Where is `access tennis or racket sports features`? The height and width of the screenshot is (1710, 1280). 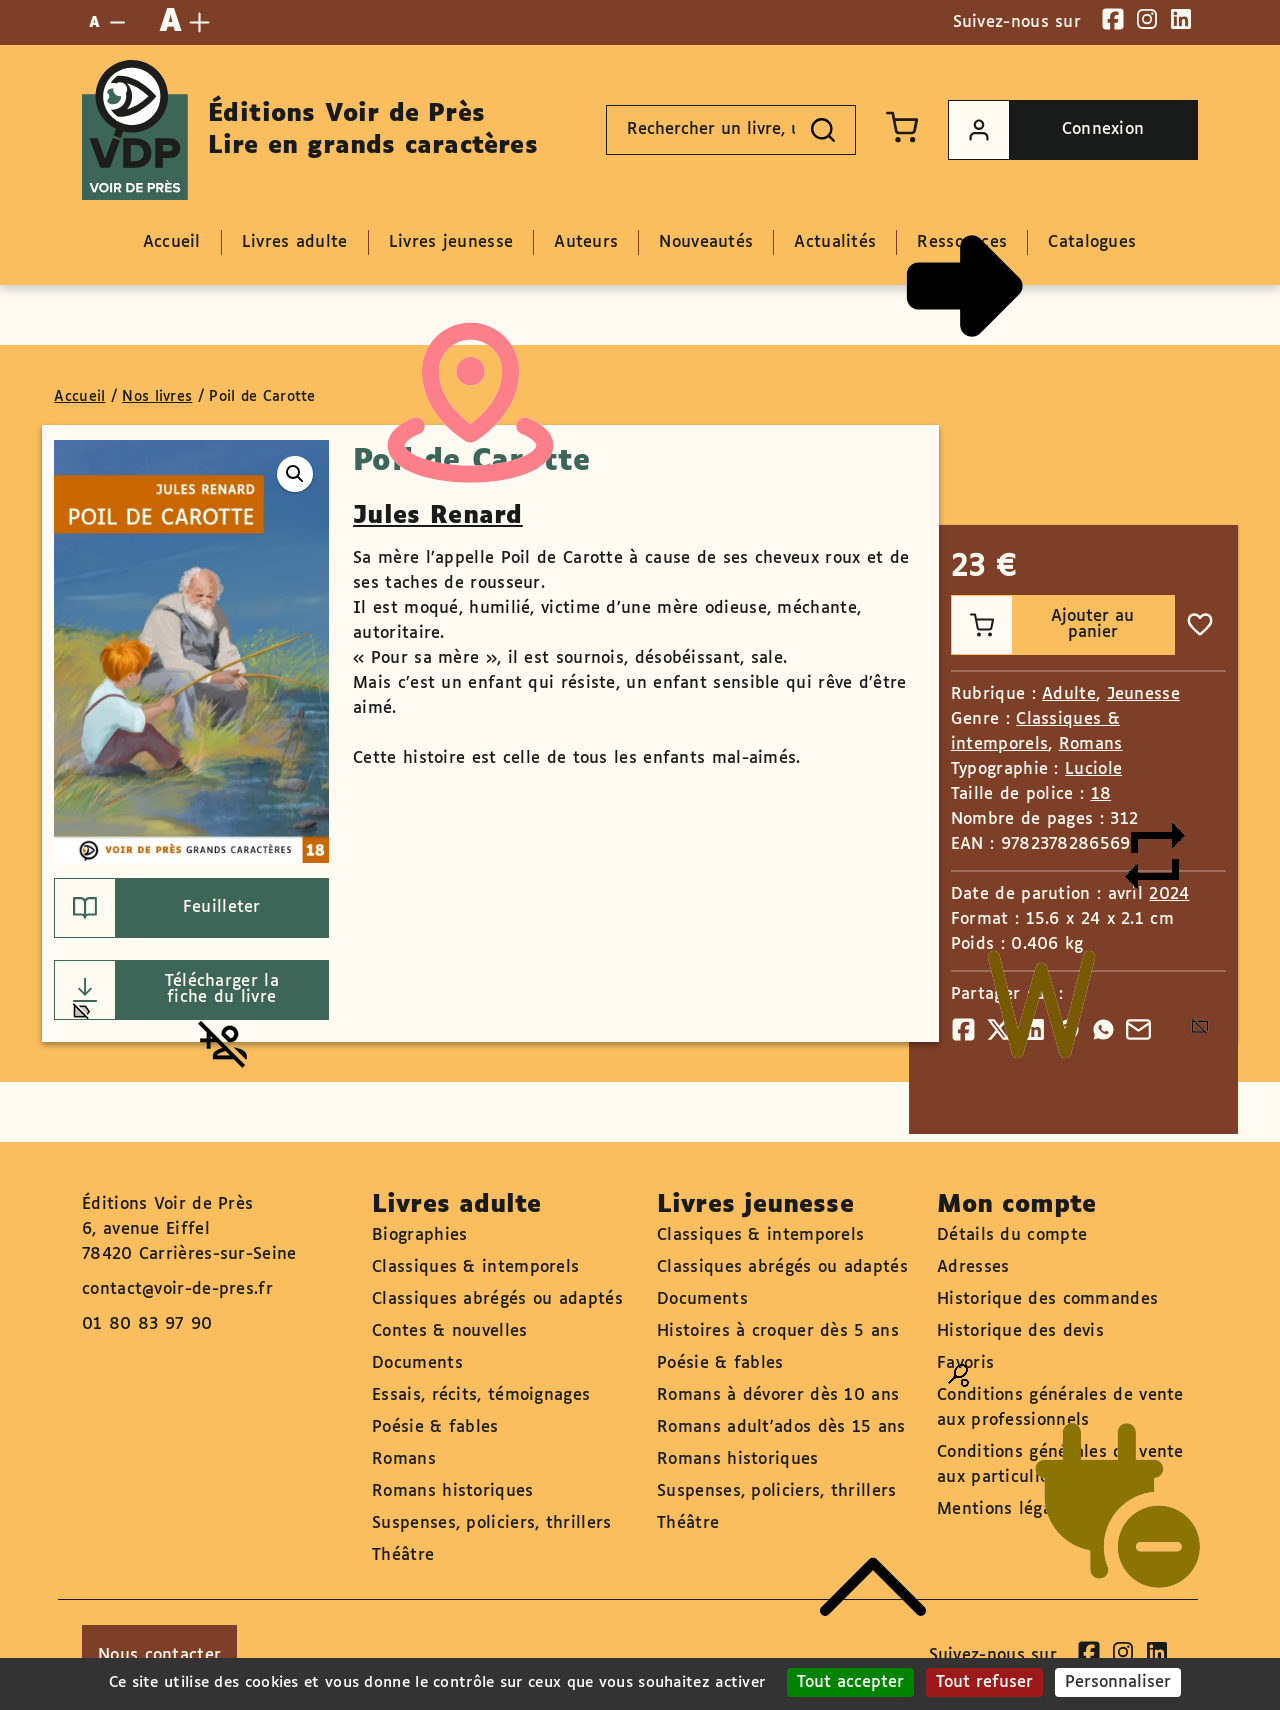
access tennis or racket sports features is located at coordinates (958, 1375).